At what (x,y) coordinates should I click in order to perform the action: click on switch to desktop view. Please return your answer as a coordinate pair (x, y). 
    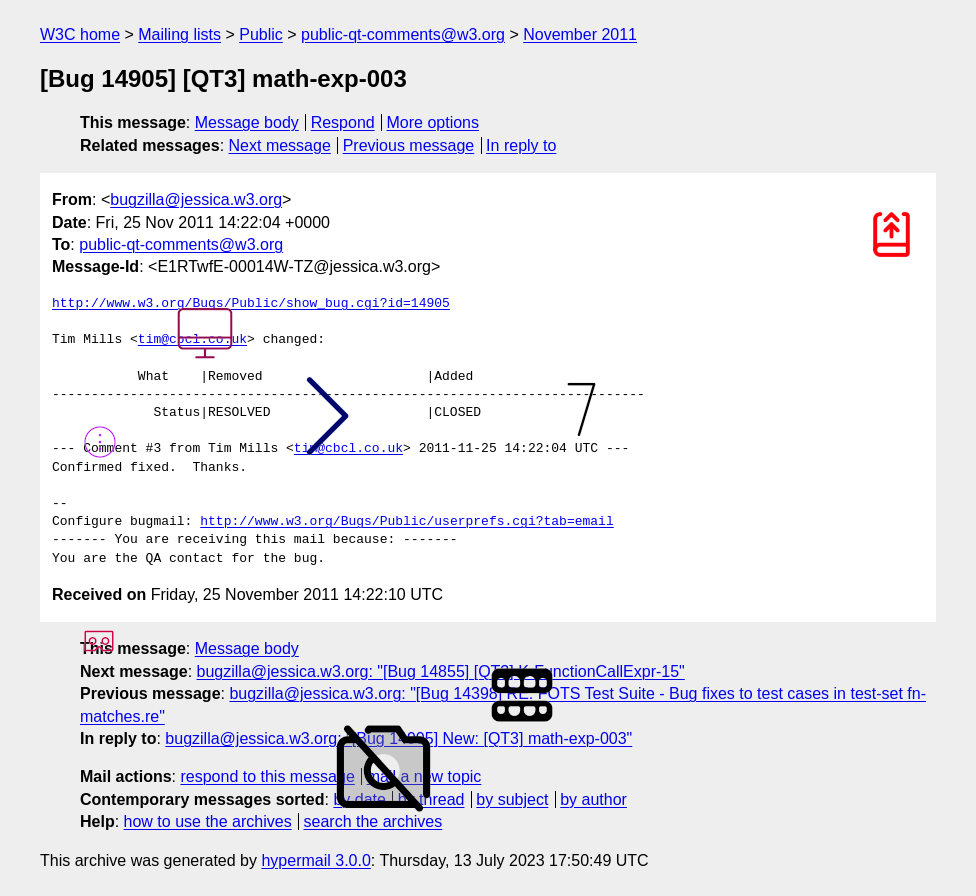
    Looking at the image, I should click on (205, 331).